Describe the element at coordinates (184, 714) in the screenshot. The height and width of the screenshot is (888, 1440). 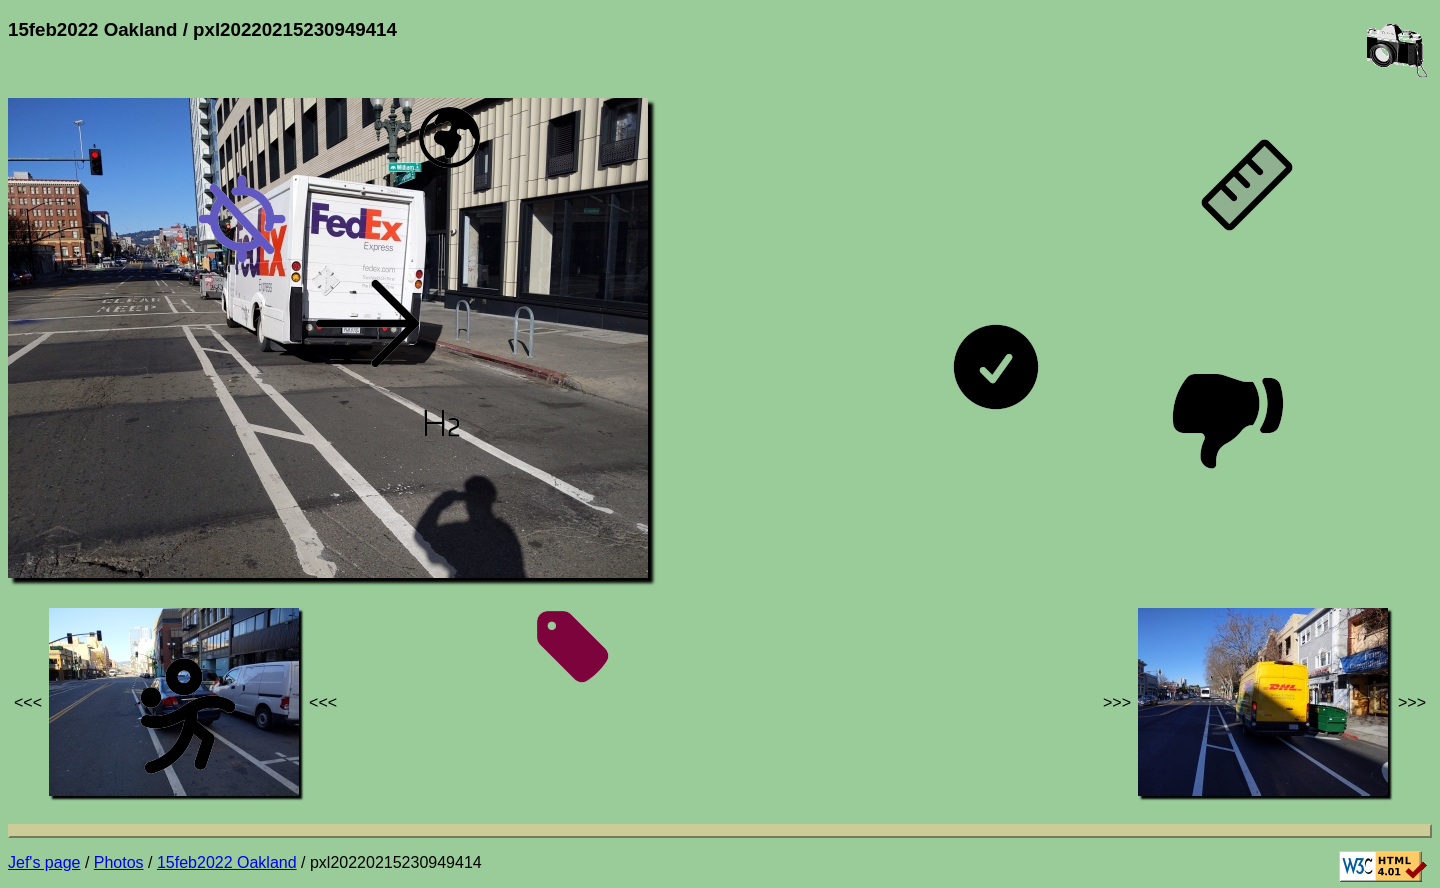
I see `access throwing or toss-related sports activities` at that location.